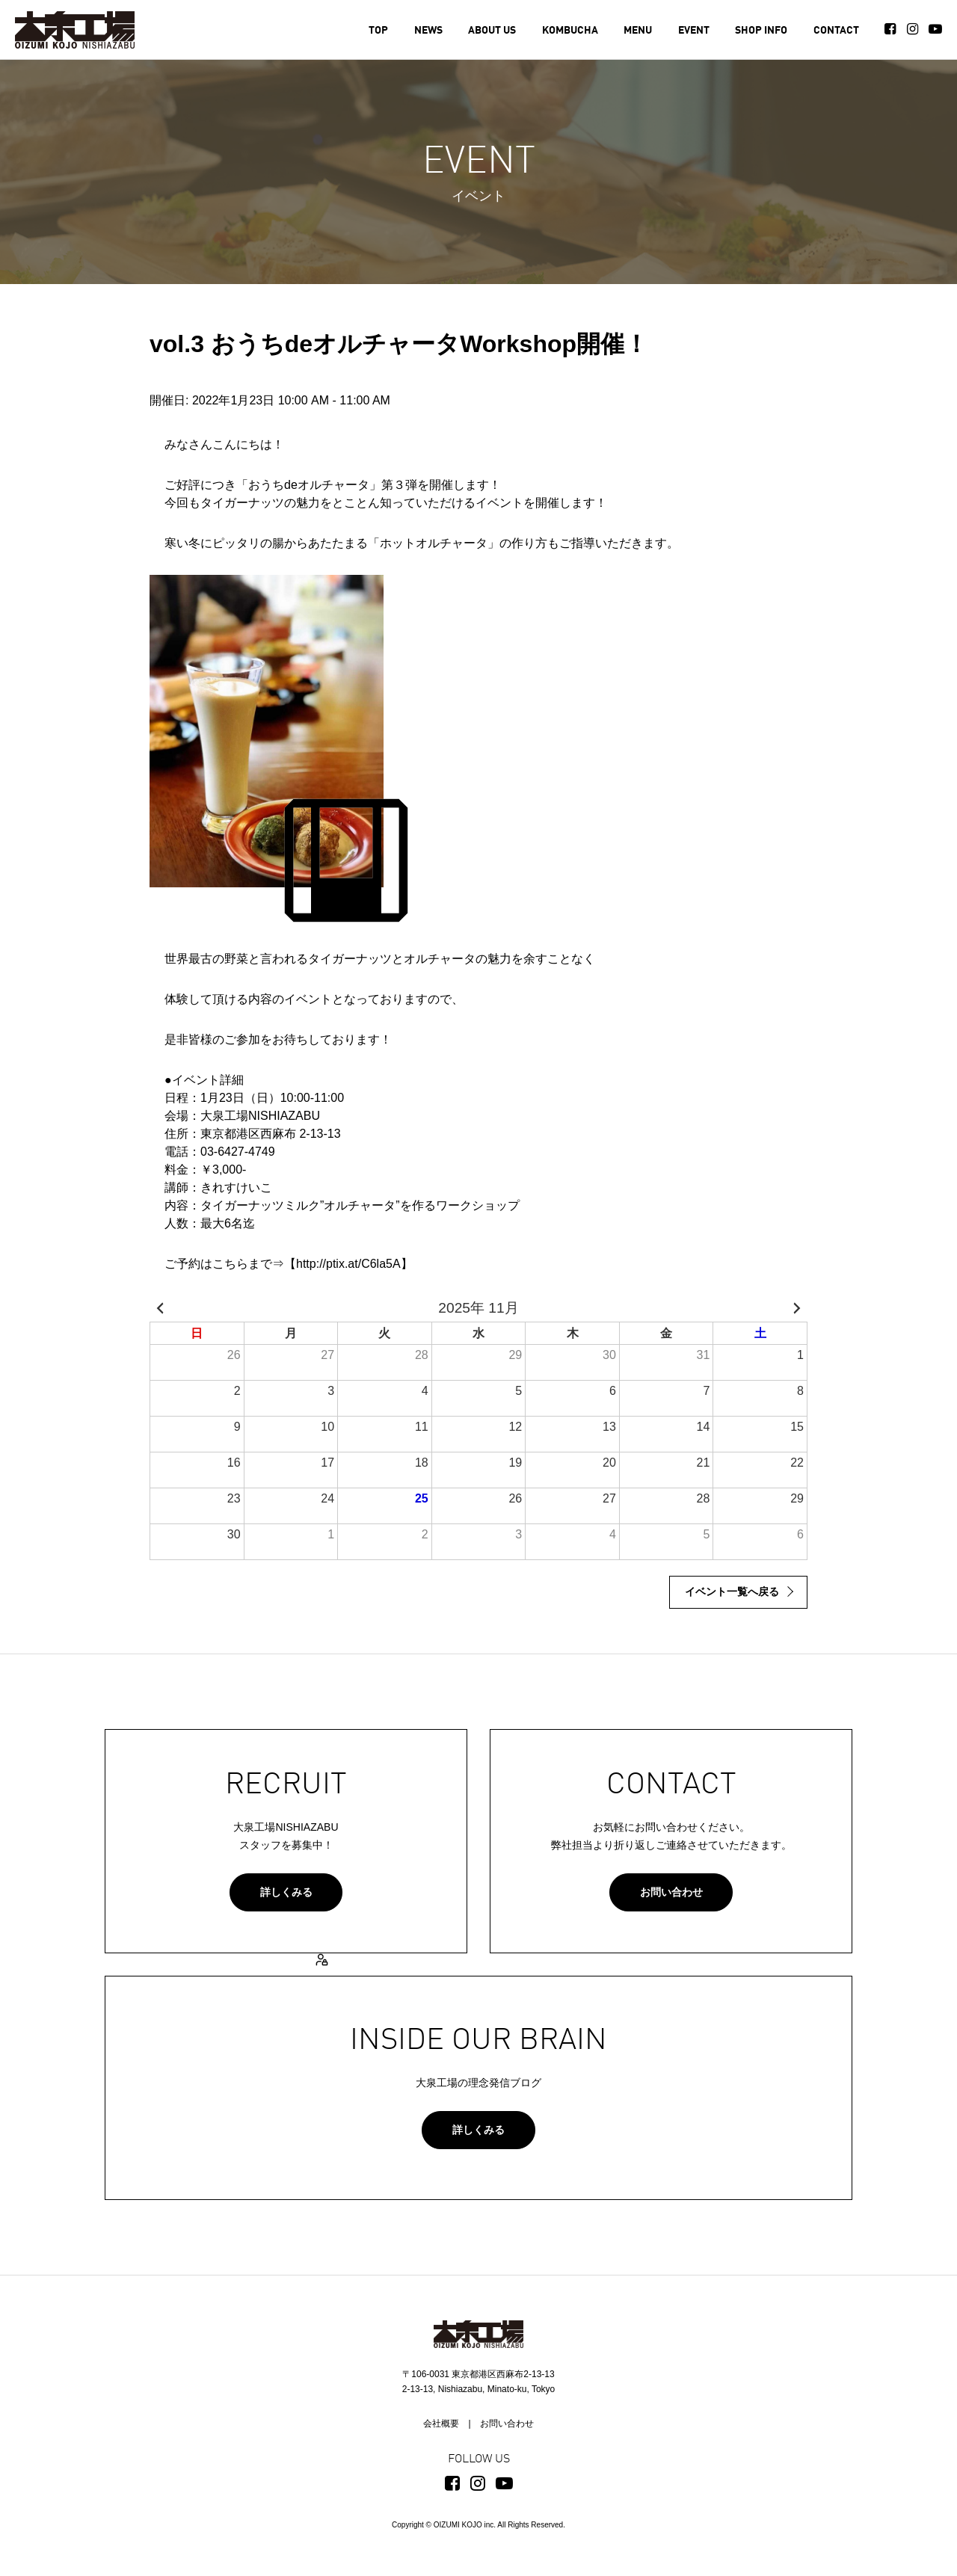  What do you see at coordinates (346, 860) in the screenshot?
I see `center the editor panel layout` at bounding box center [346, 860].